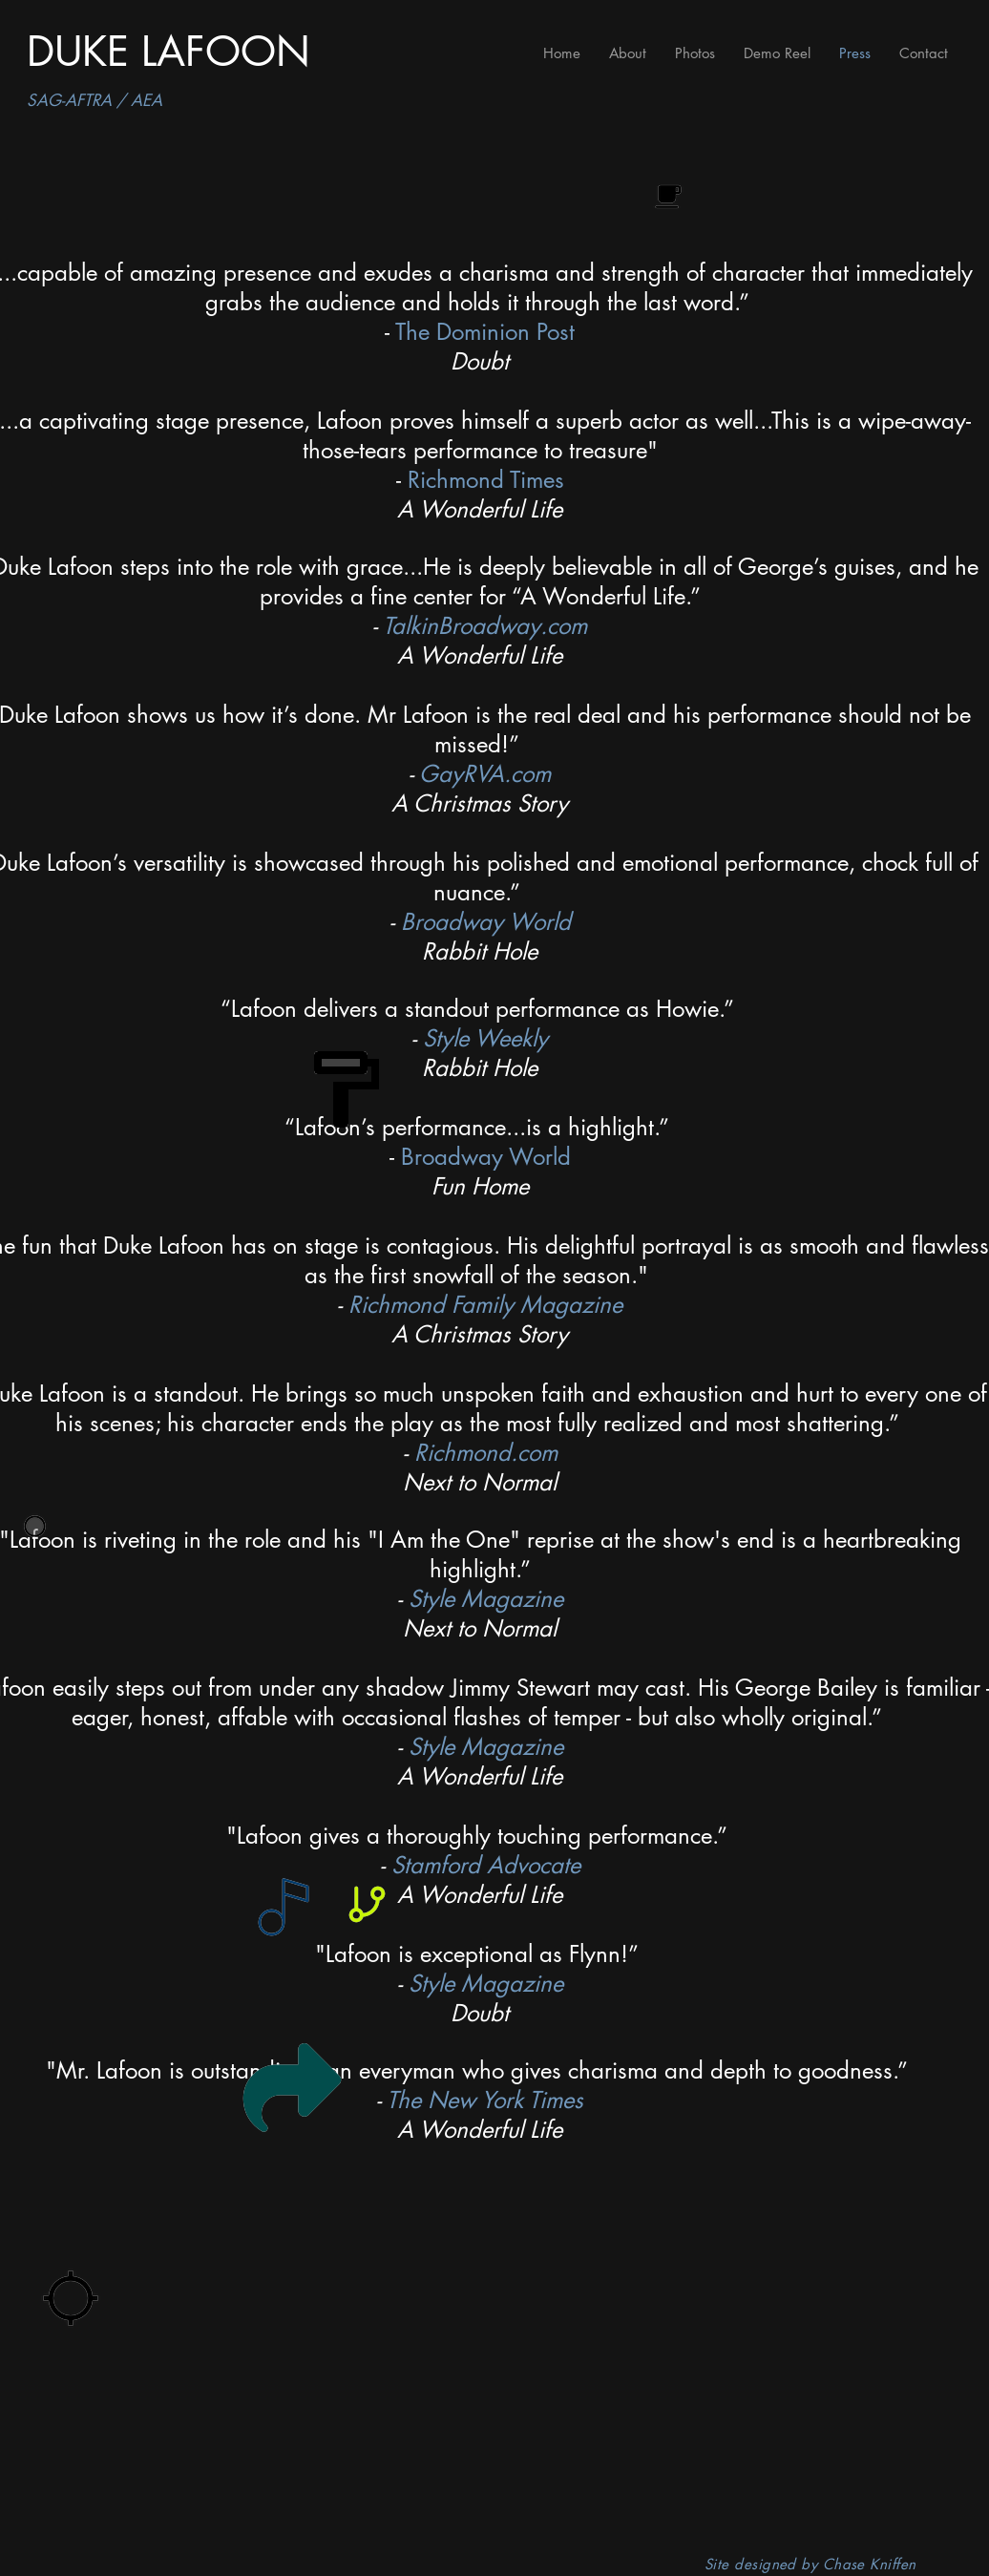 The image size is (989, 2576). What do you see at coordinates (367, 1904) in the screenshot?
I see `view or manage git branches` at bounding box center [367, 1904].